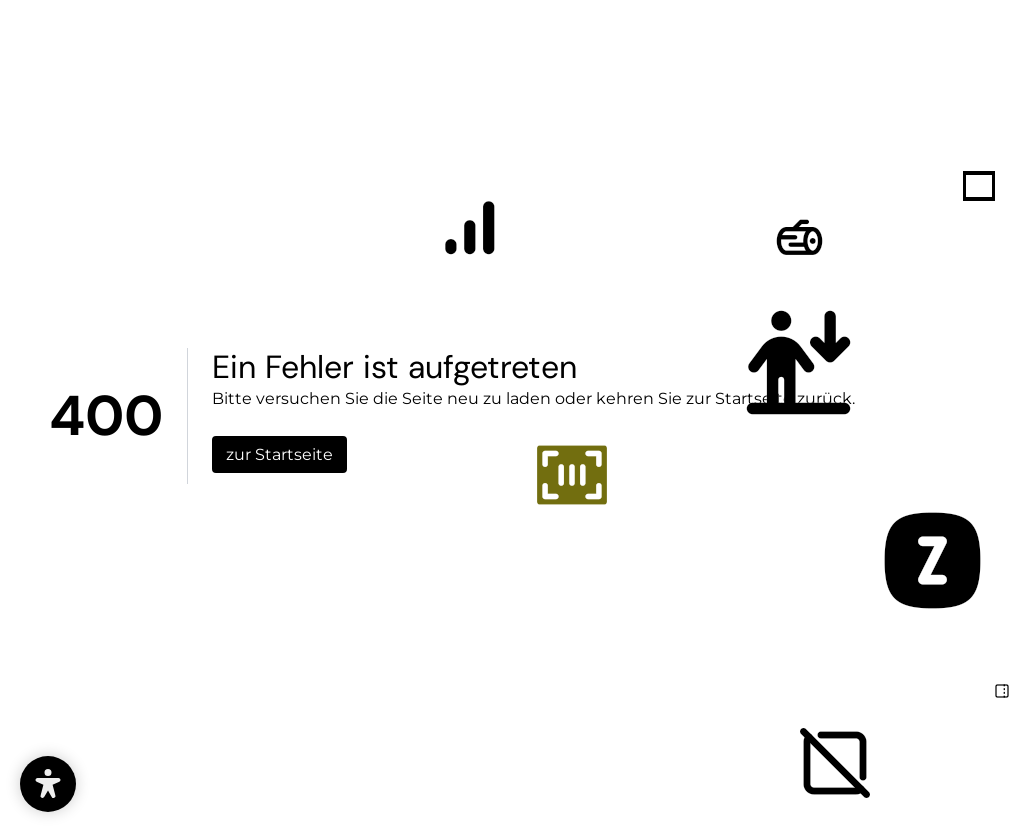  I want to click on app icon for a service or brand starting with "Z", so click(932, 560).